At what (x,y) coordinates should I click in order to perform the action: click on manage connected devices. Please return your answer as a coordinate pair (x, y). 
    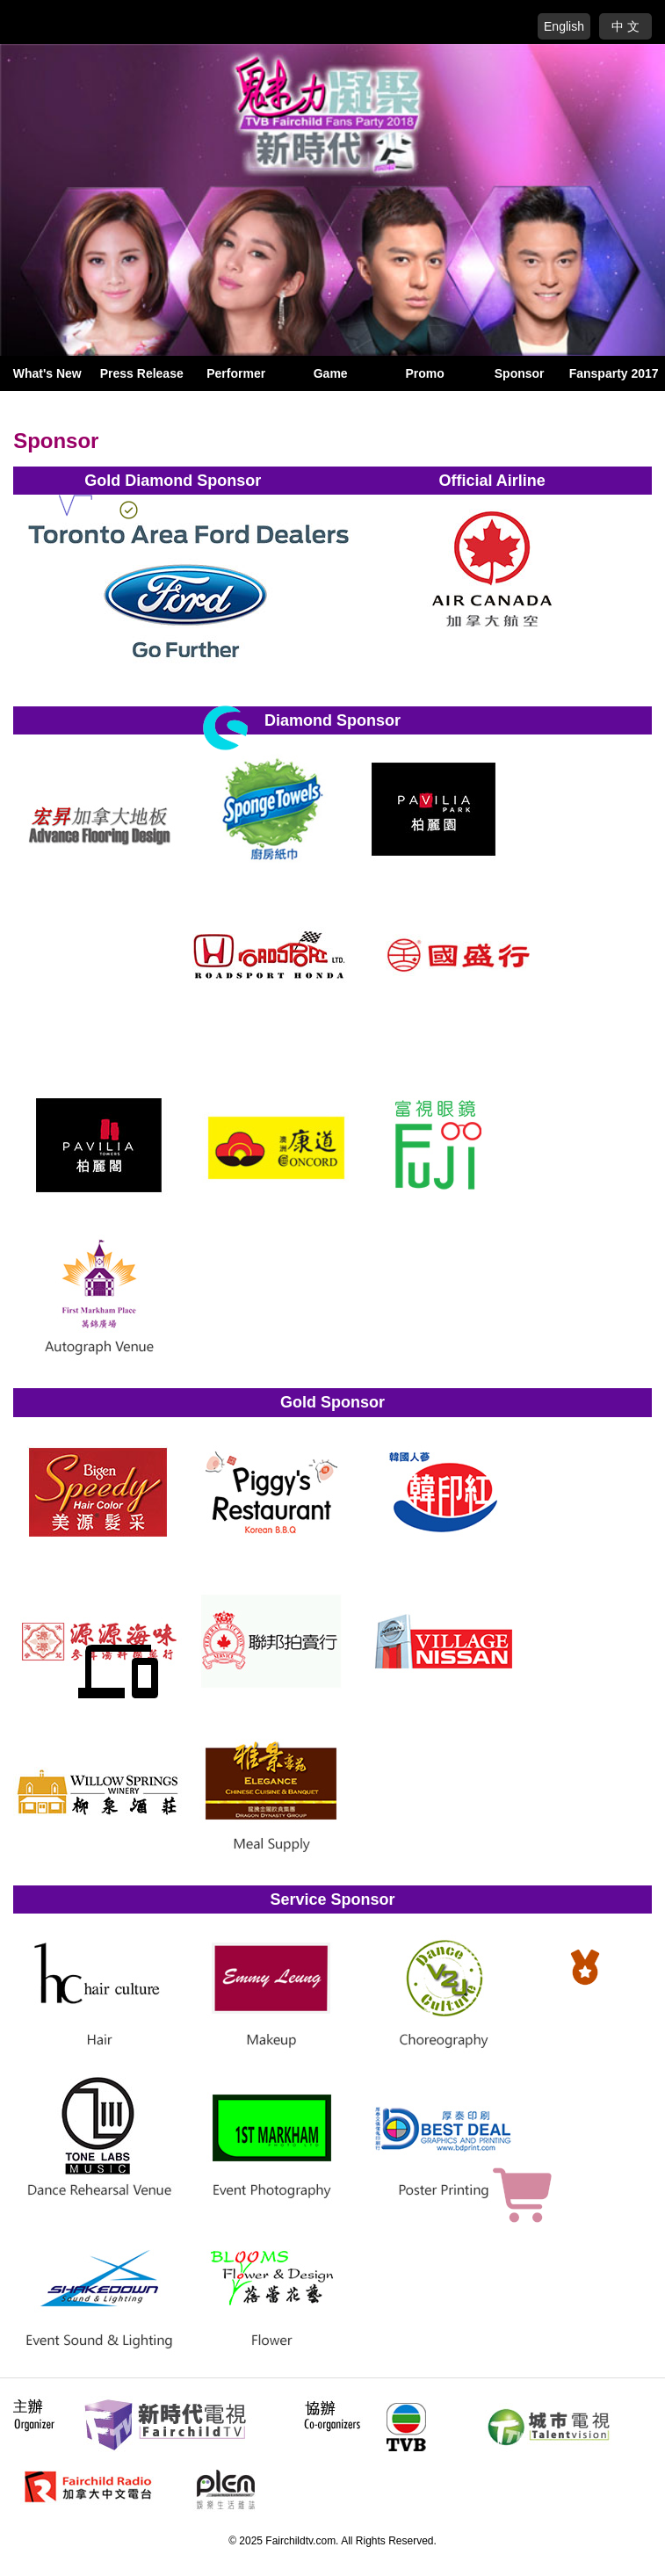
    Looking at the image, I should click on (118, 1671).